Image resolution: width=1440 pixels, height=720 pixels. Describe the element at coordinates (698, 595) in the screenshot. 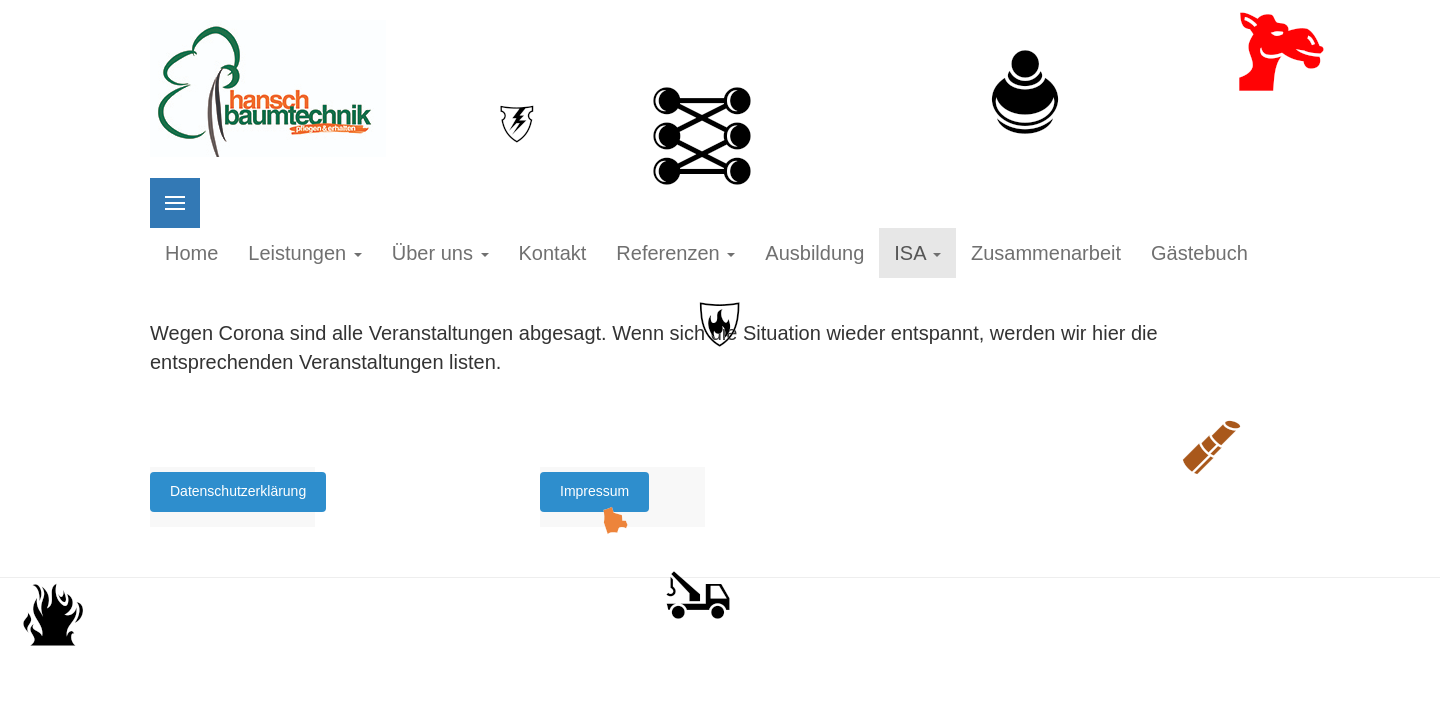

I see `request roadside assistance` at that location.